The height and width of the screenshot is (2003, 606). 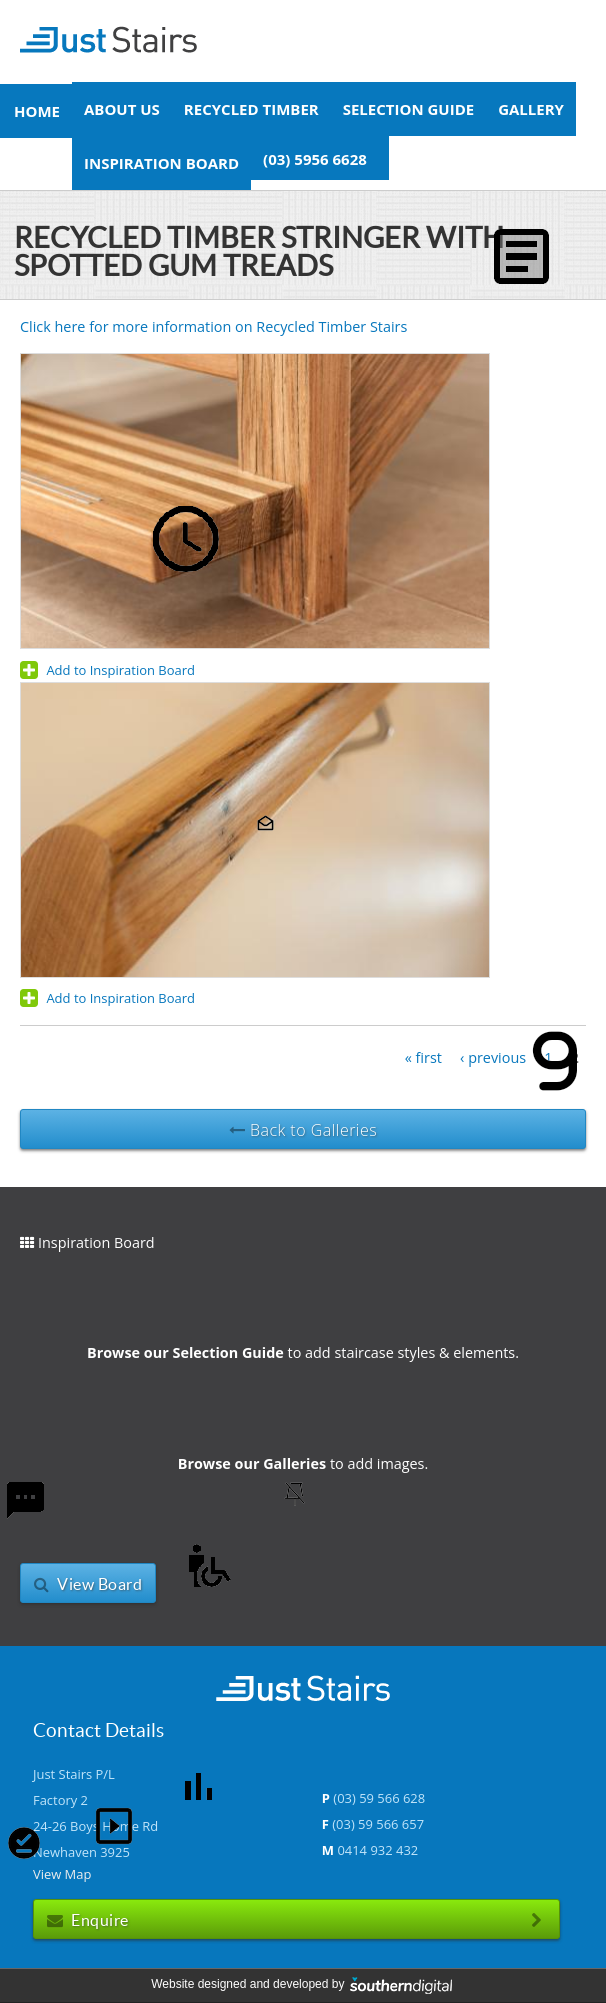 What do you see at coordinates (114, 1826) in the screenshot?
I see `start a slideshow presentation` at bounding box center [114, 1826].